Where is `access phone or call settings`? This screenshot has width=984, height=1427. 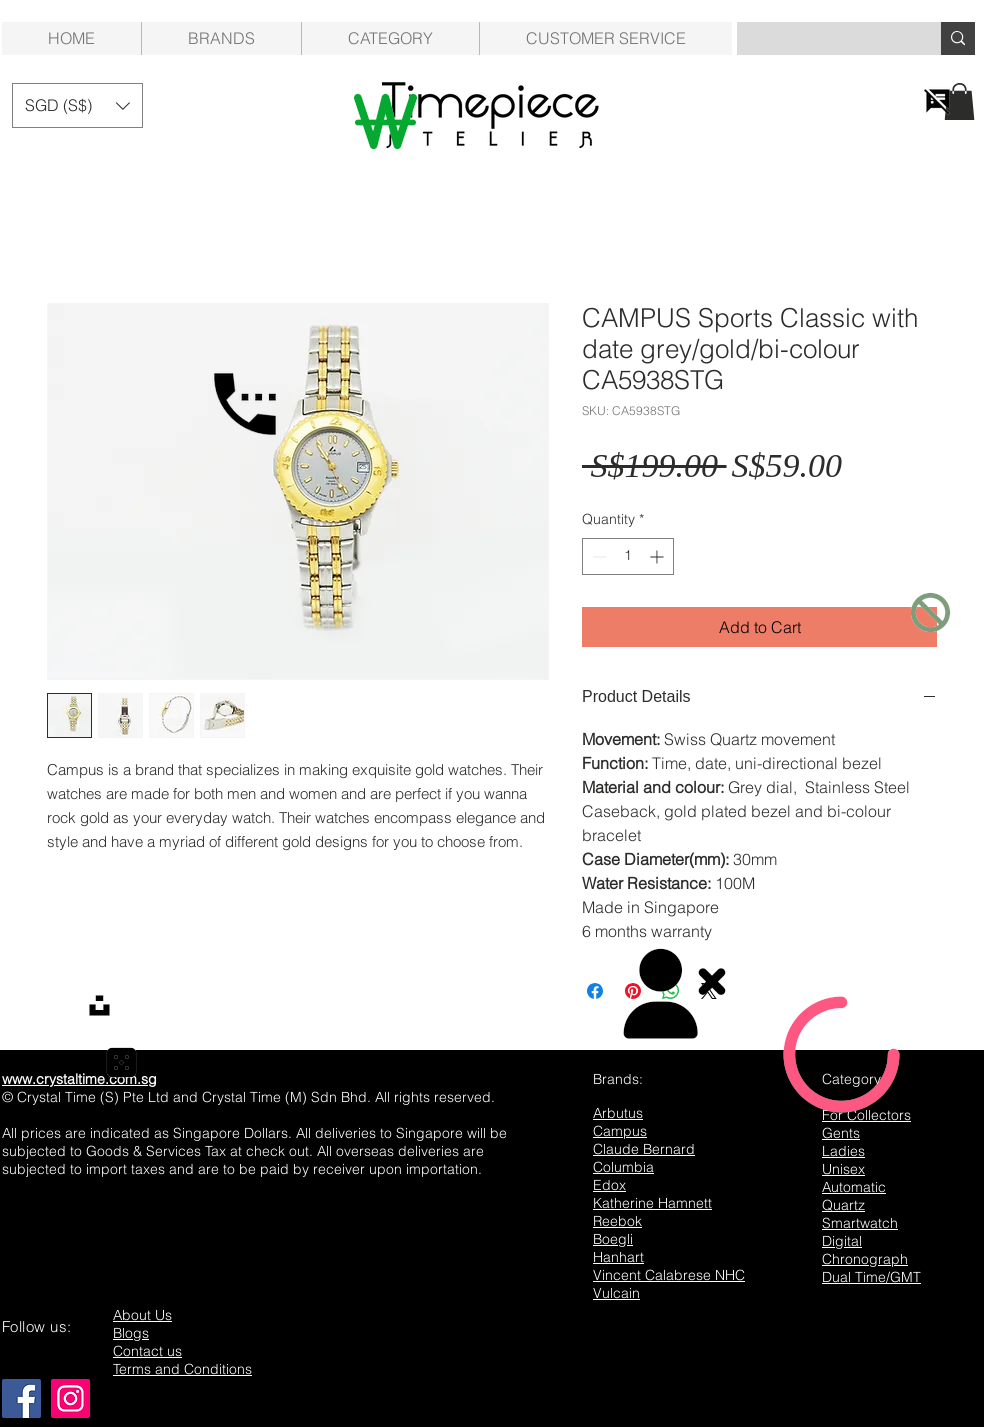
access phone or call settings is located at coordinates (245, 404).